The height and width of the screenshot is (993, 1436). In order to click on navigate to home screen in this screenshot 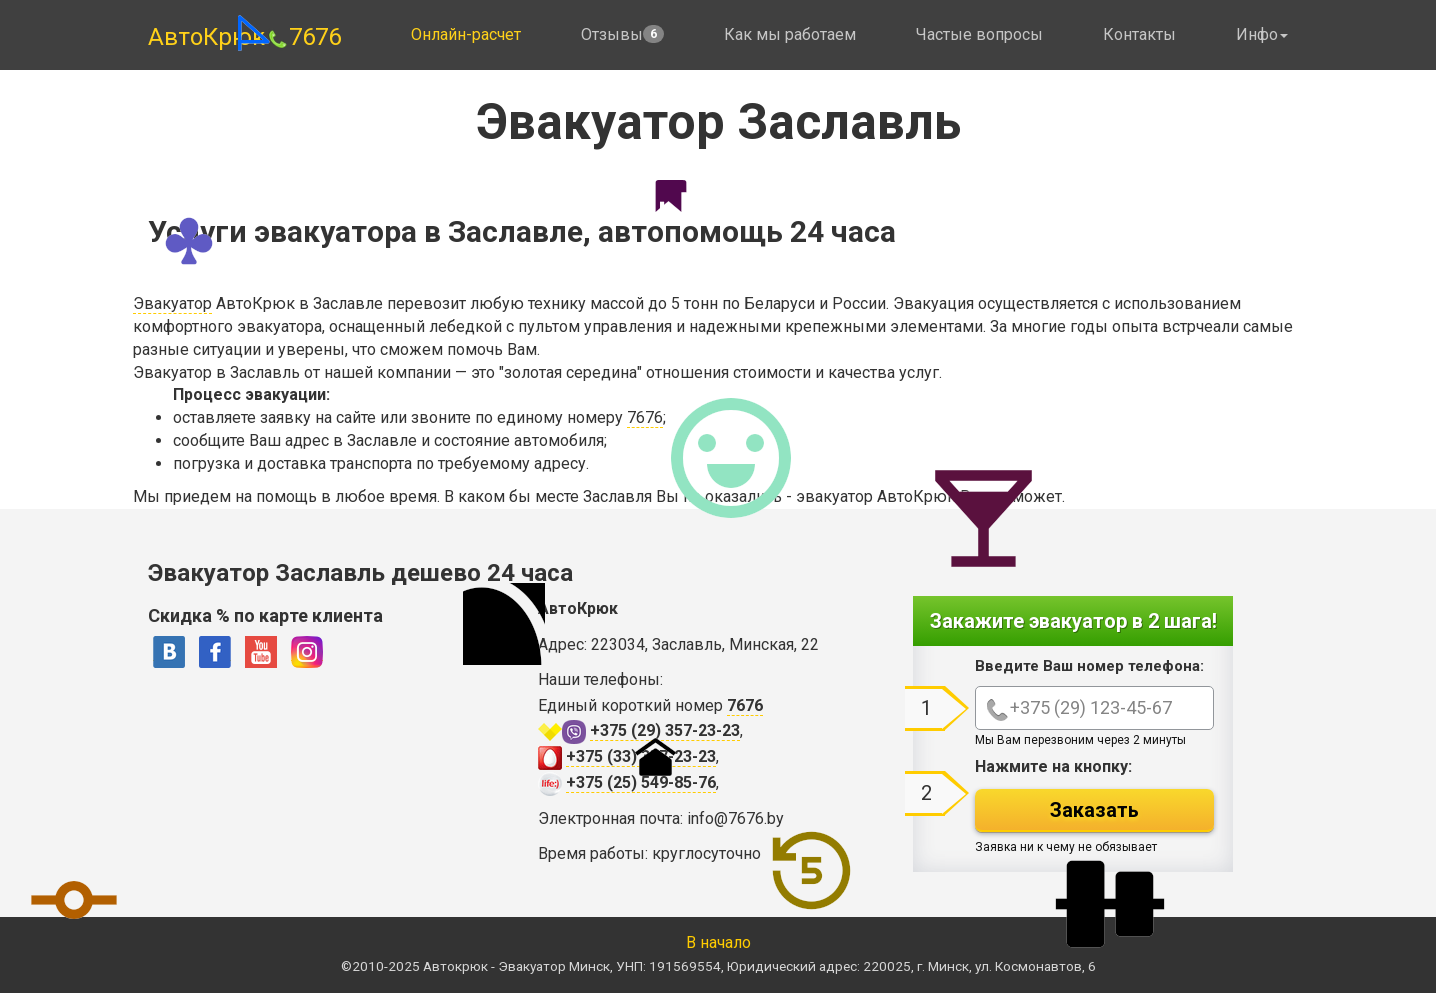, I will do `click(655, 757)`.